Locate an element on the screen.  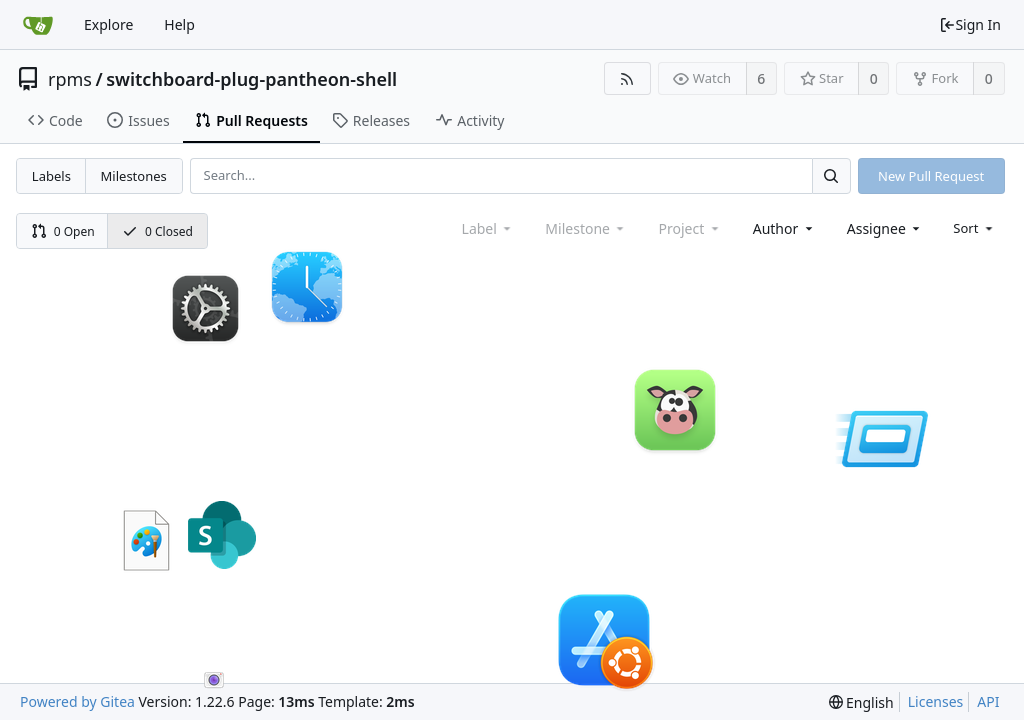
open network time protocol settings is located at coordinates (307, 287).